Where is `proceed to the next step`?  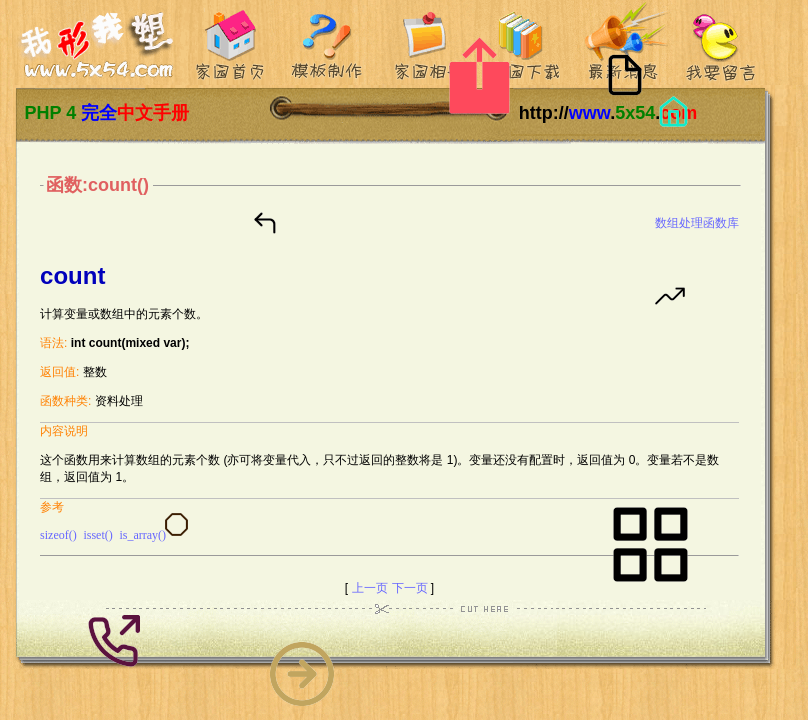 proceed to the next step is located at coordinates (302, 674).